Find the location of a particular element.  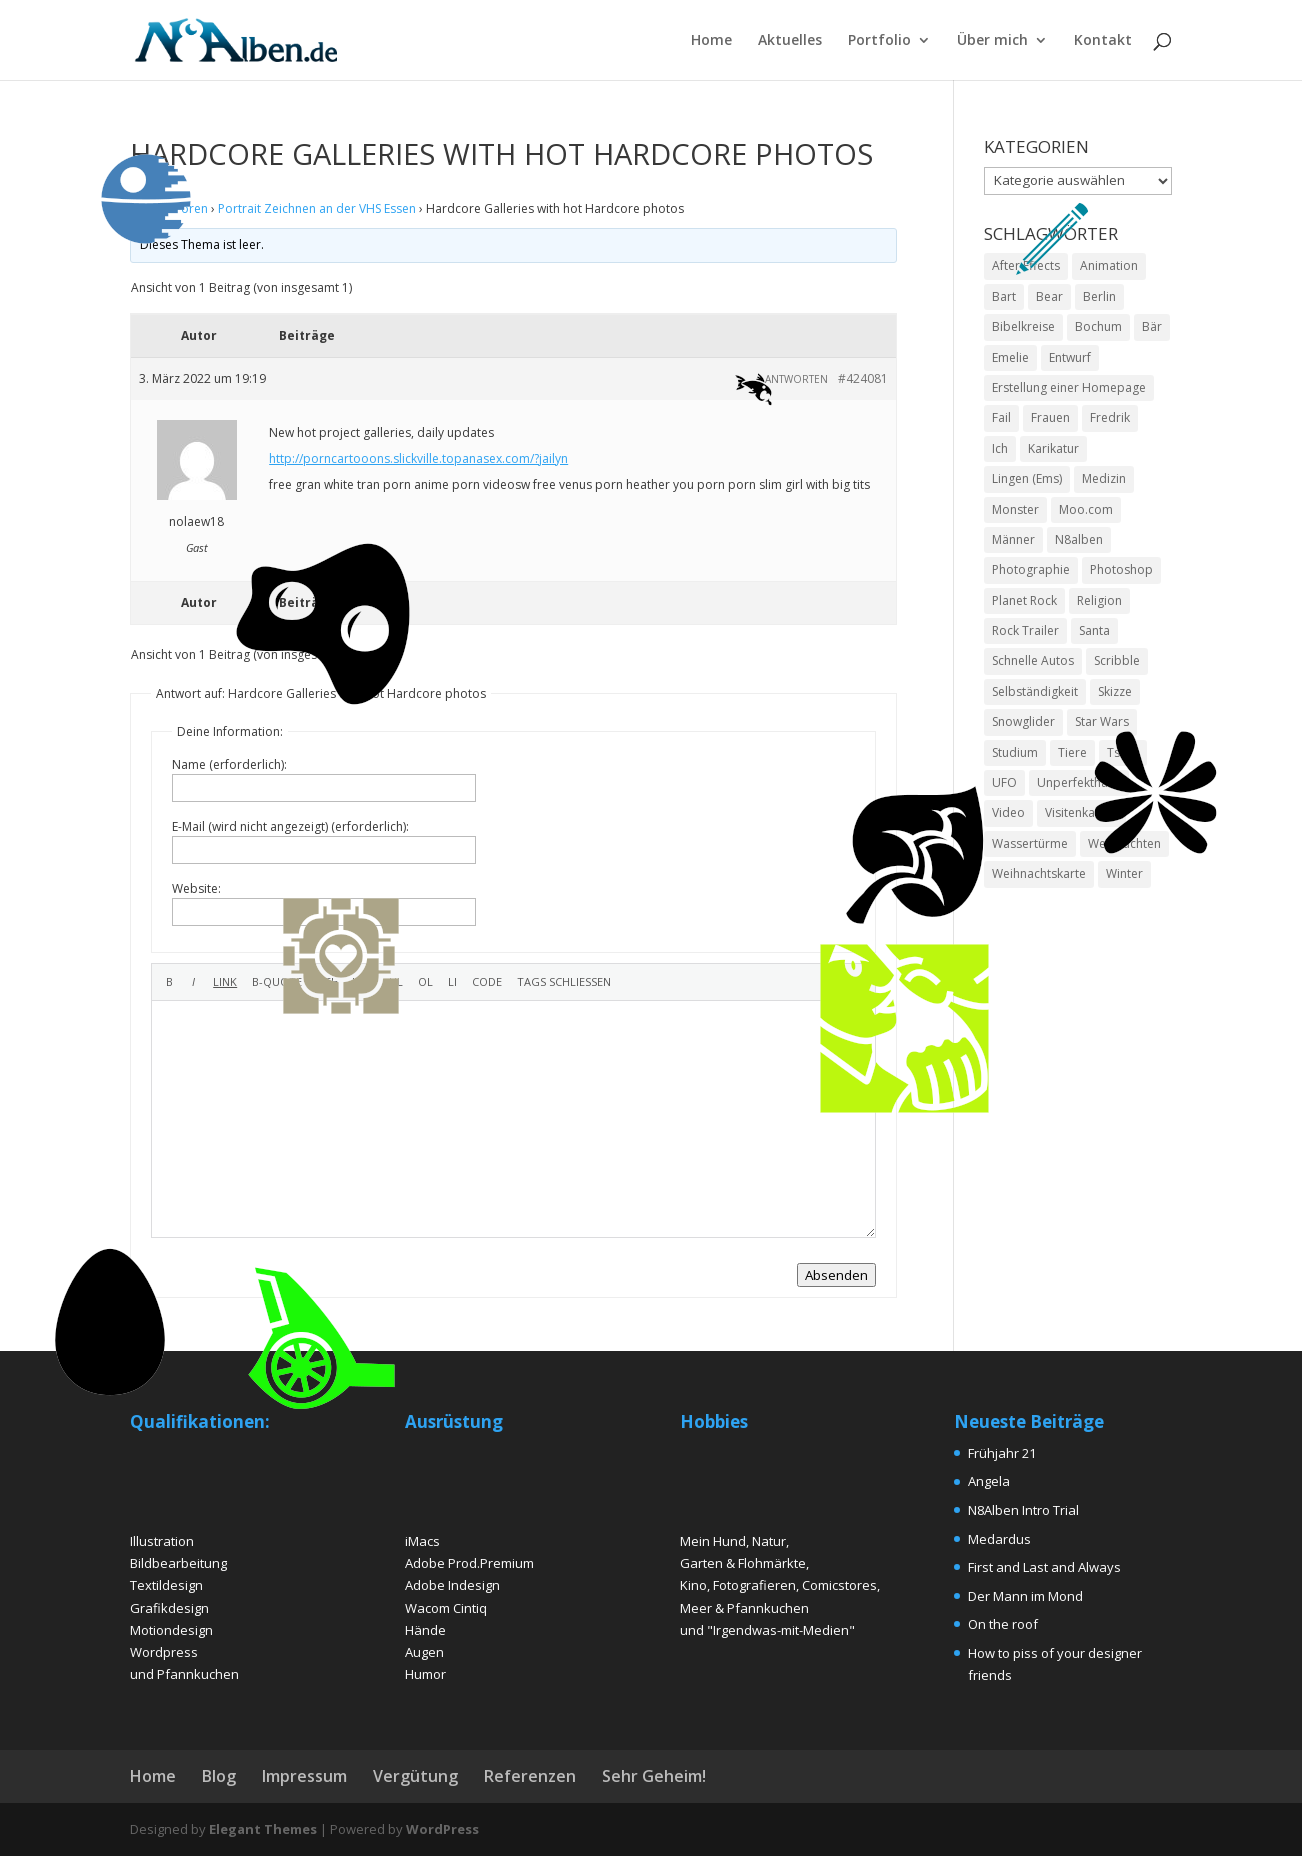

Death Star icon from Star Wars franchise is located at coordinates (146, 199).